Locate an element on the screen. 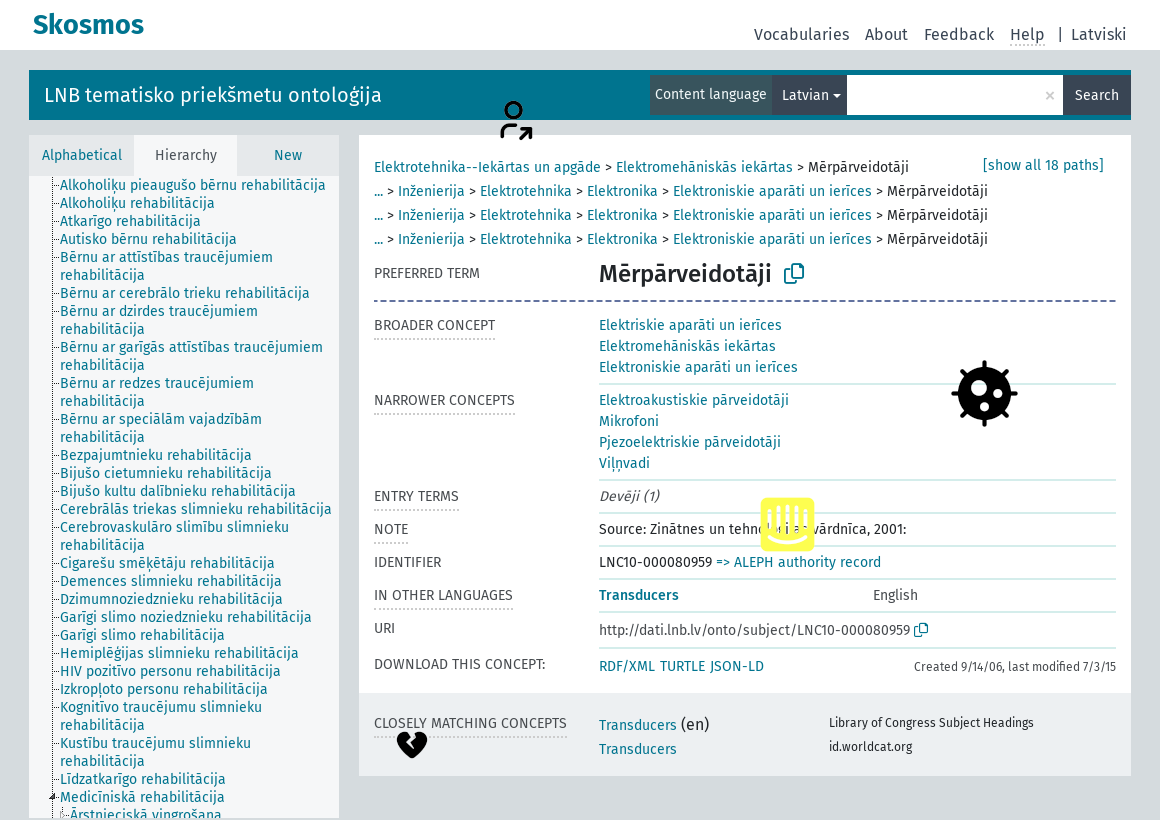 The width and height of the screenshot is (1160, 820). share a user profile is located at coordinates (513, 119).